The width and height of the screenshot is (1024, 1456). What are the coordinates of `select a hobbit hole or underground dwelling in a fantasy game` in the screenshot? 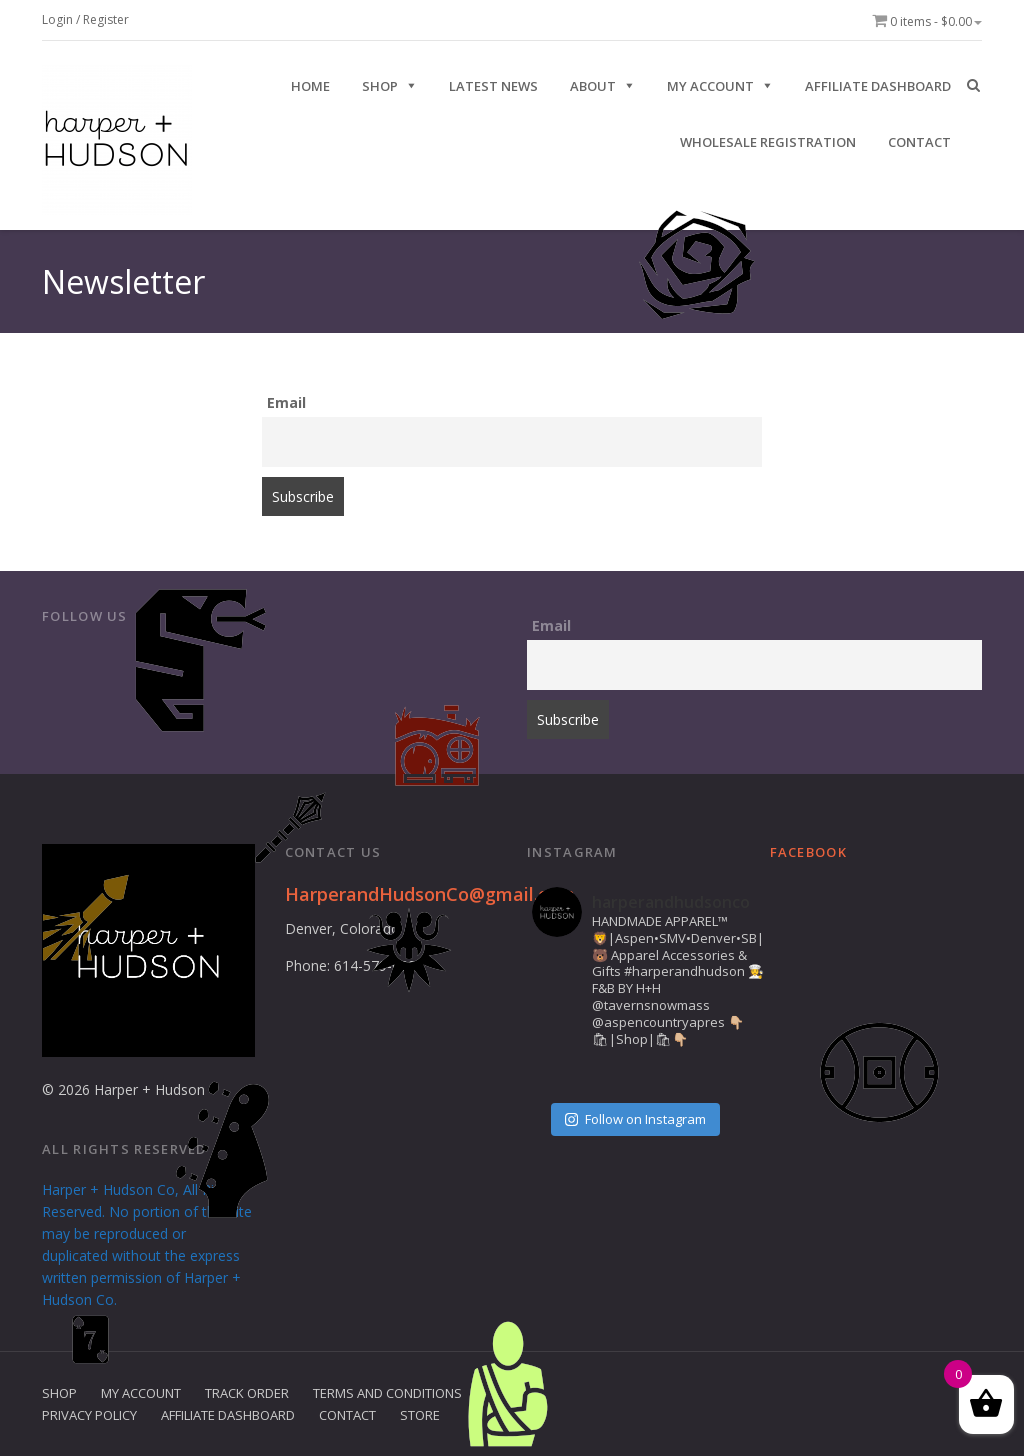 It's located at (437, 744).